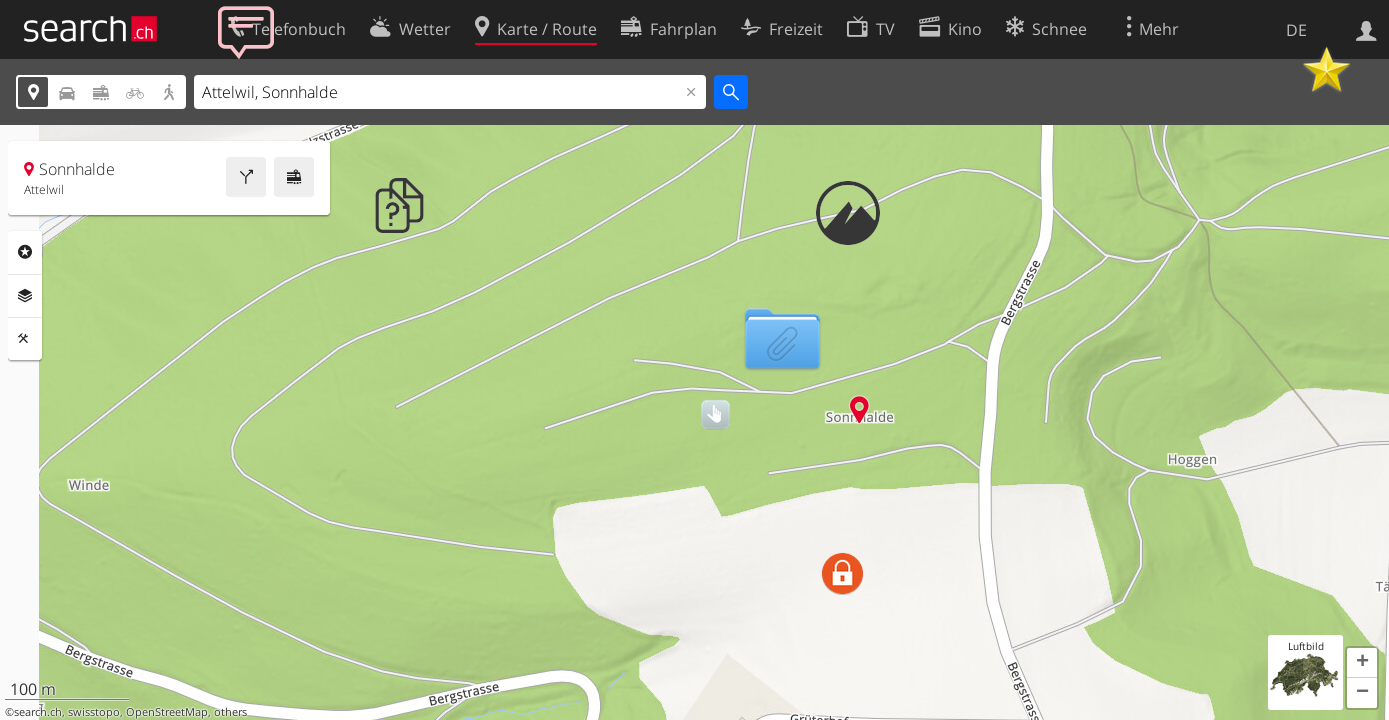  What do you see at coordinates (246, 31) in the screenshot?
I see `open the messaging app` at bounding box center [246, 31].